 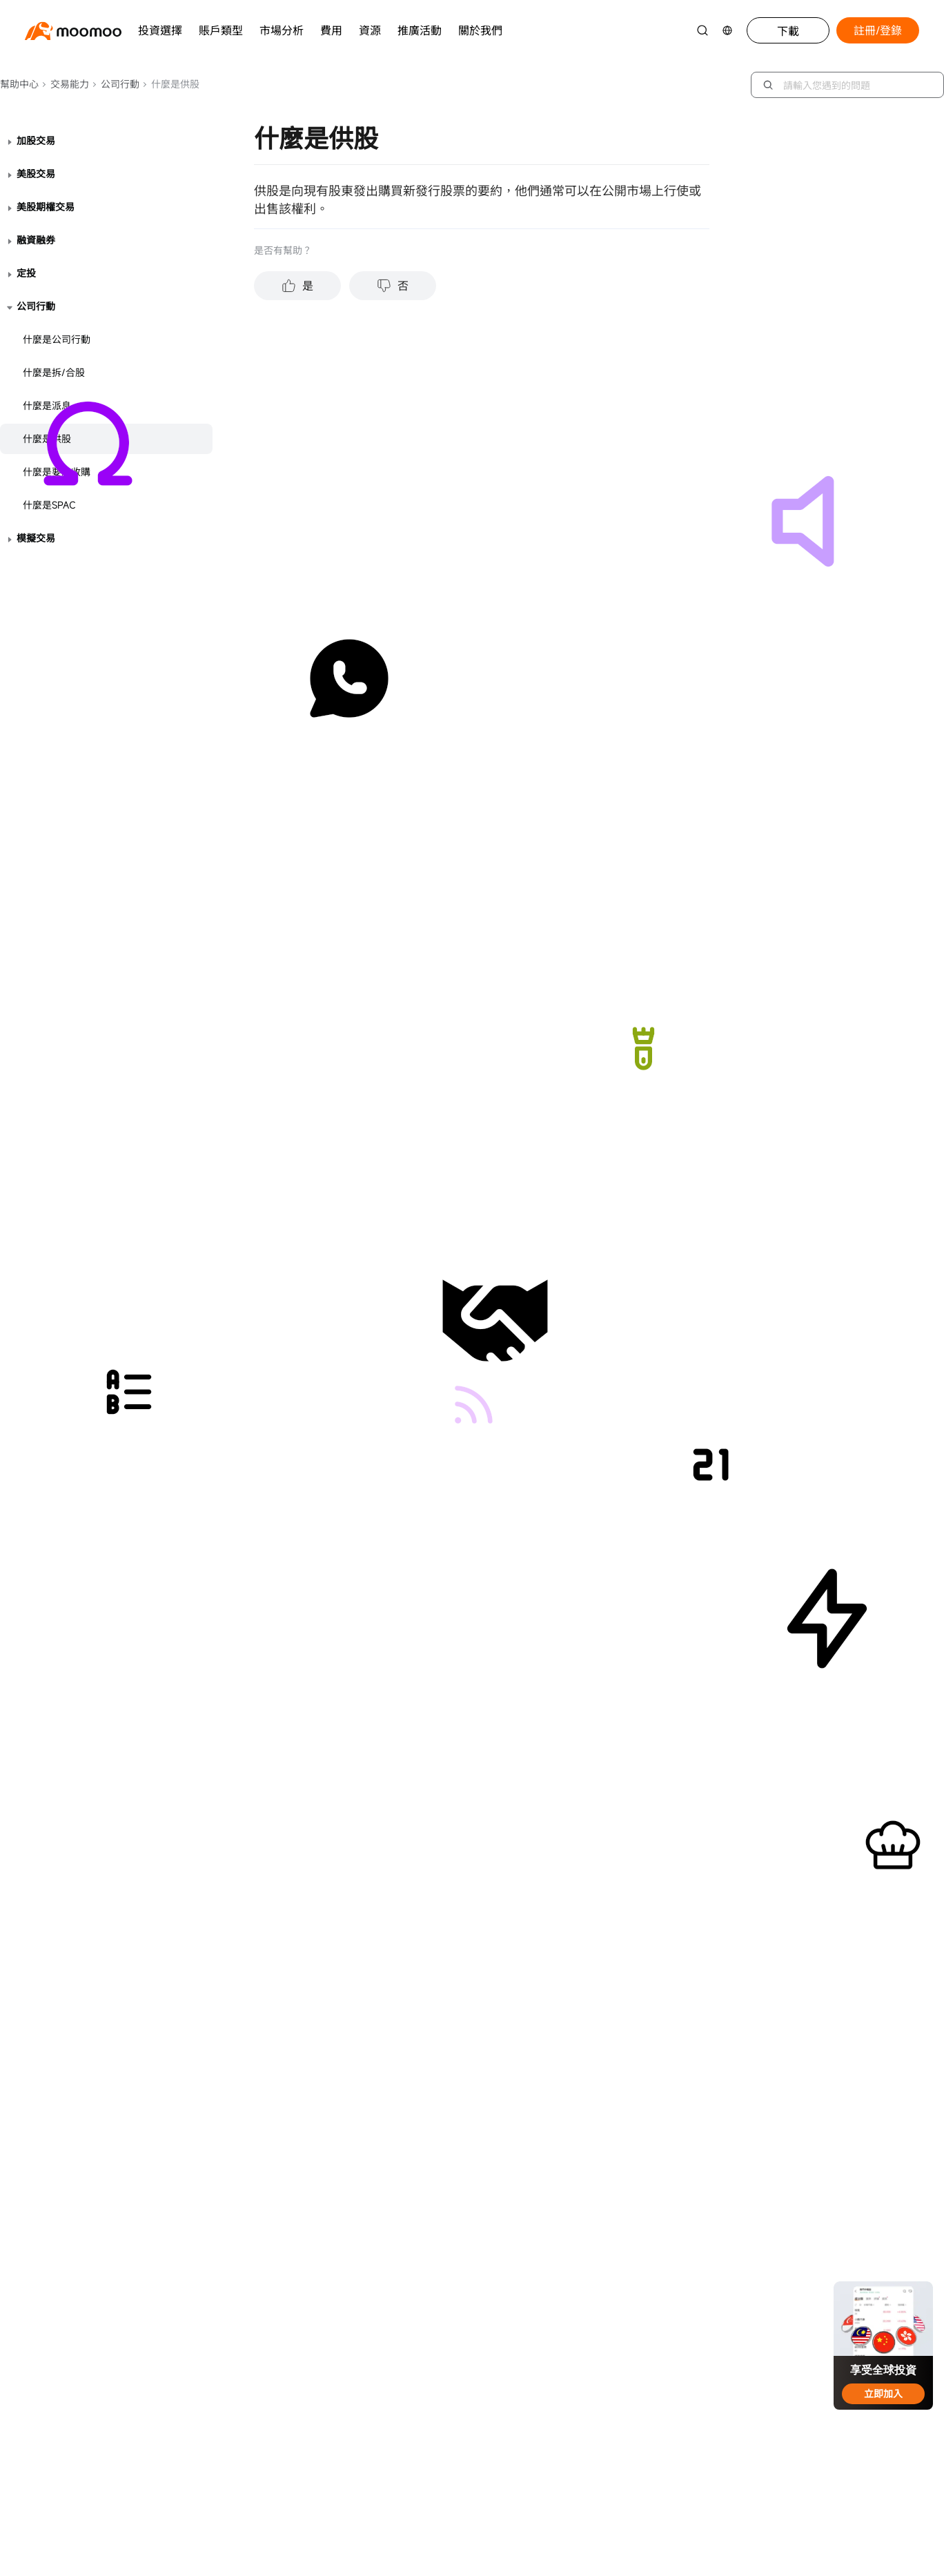 What do you see at coordinates (495, 1320) in the screenshot?
I see `initiate a partnership or collaboration` at bounding box center [495, 1320].